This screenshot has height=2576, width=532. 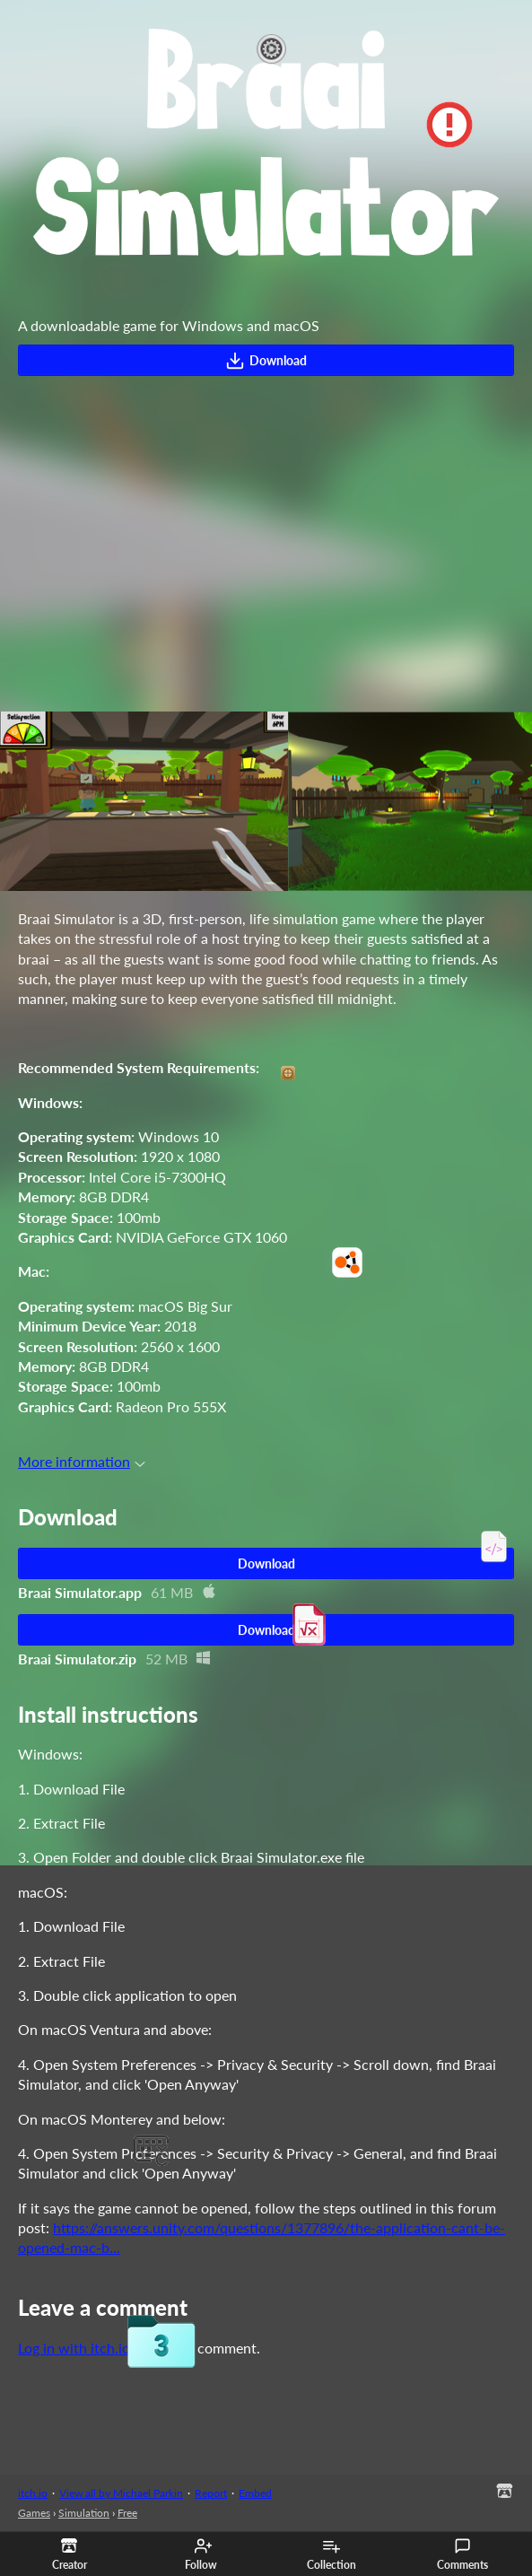 I want to click on indicates important or critical status, so click(x=449, y=125).